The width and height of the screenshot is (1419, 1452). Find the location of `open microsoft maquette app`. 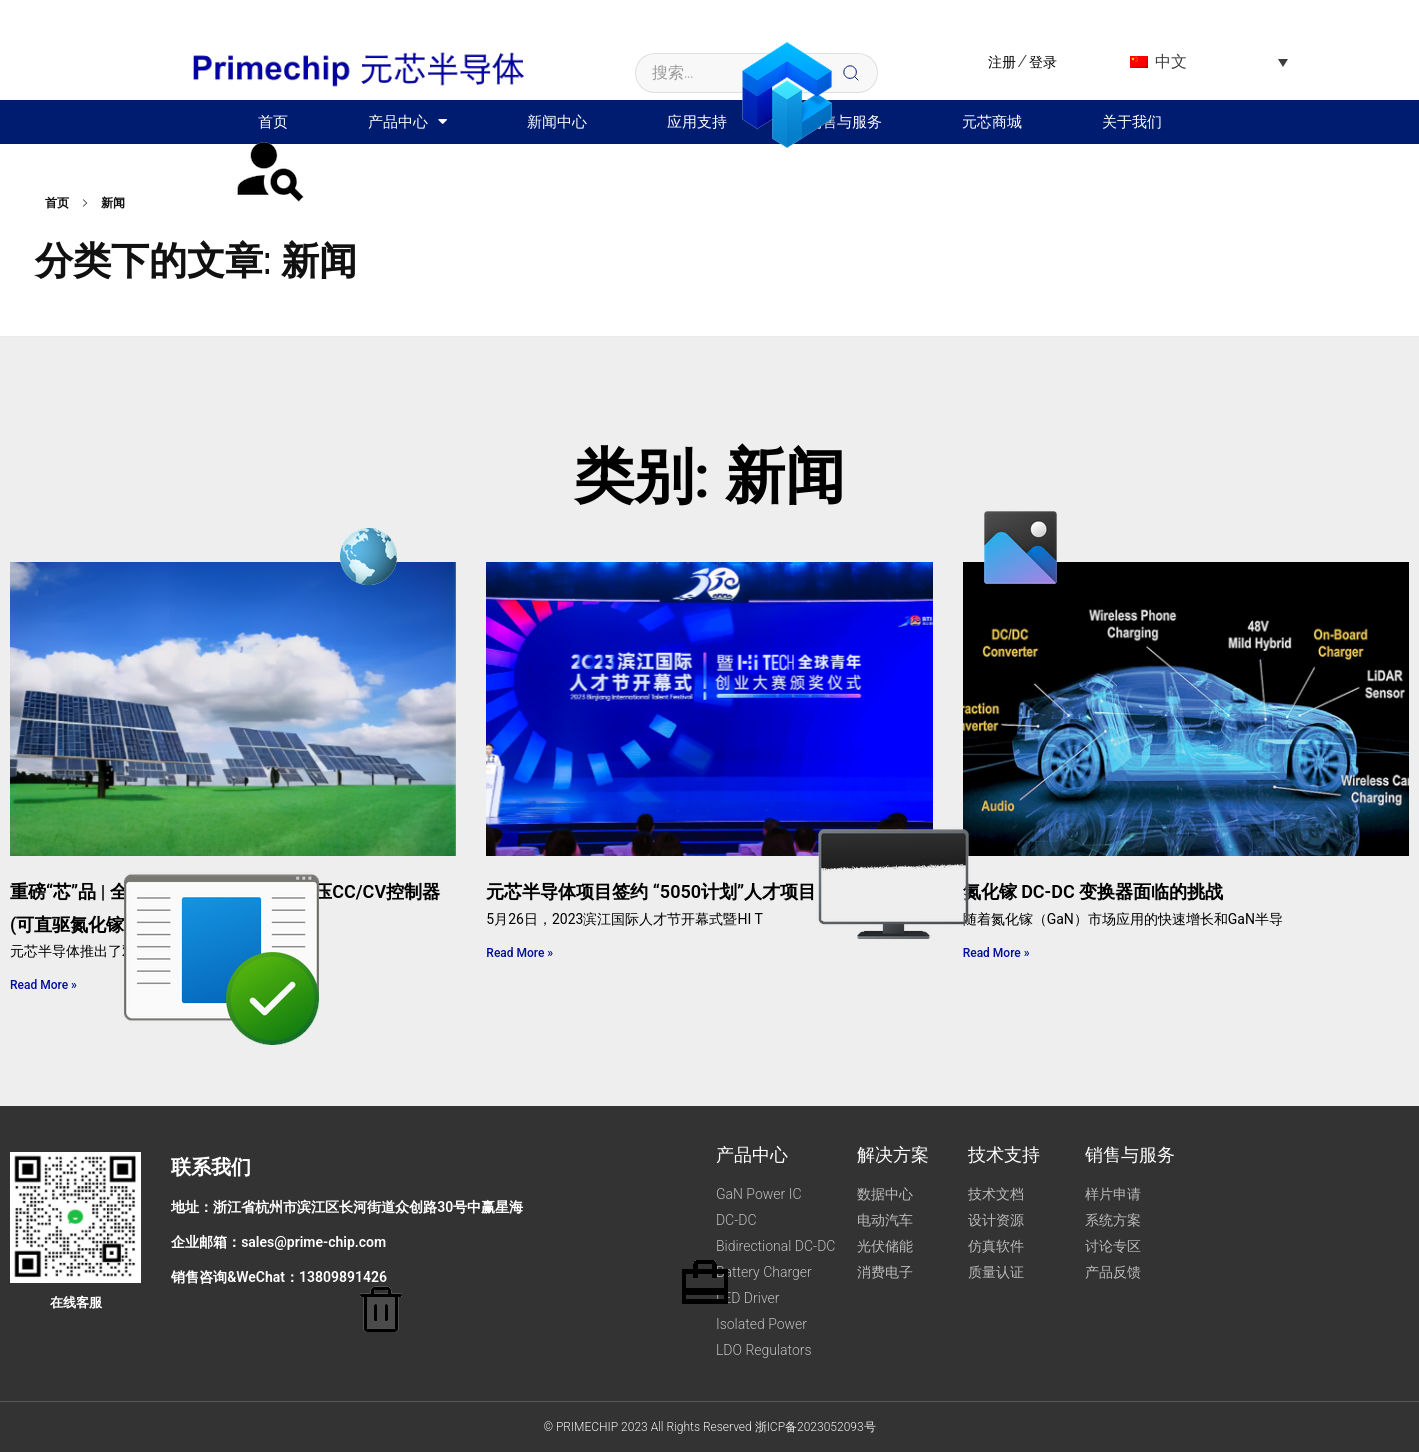

open microsoft maquette app is located at coordinates (787, 95).